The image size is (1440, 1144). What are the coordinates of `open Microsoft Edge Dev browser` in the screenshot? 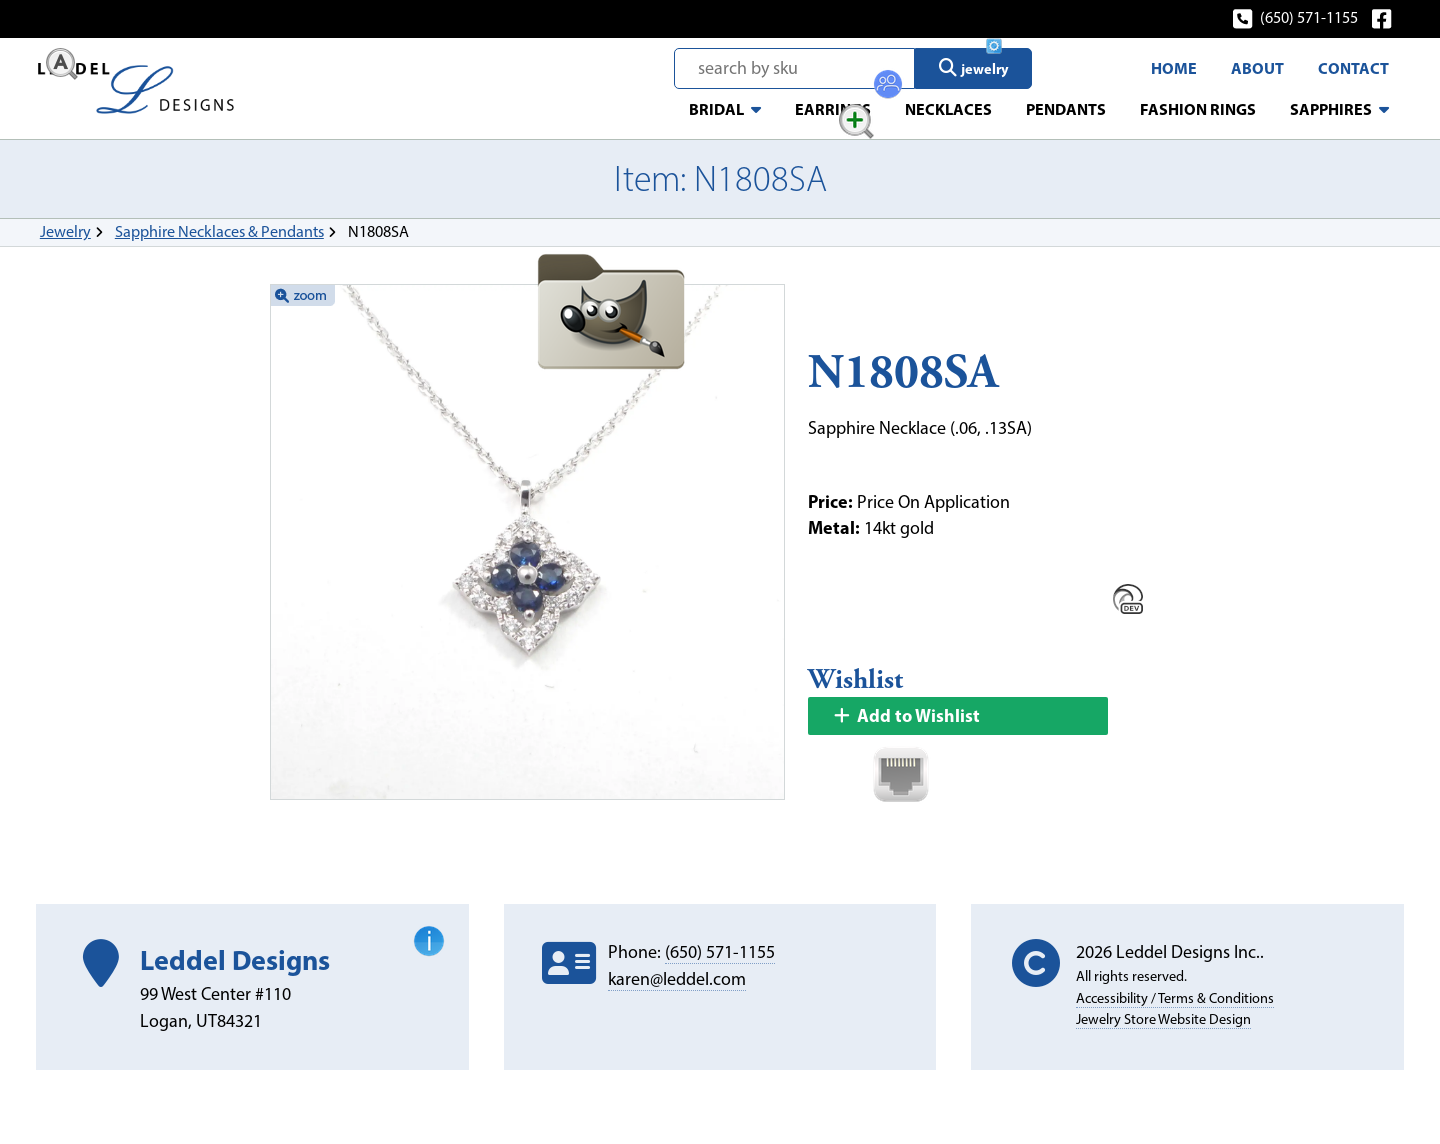 It's located at (1128, 599).